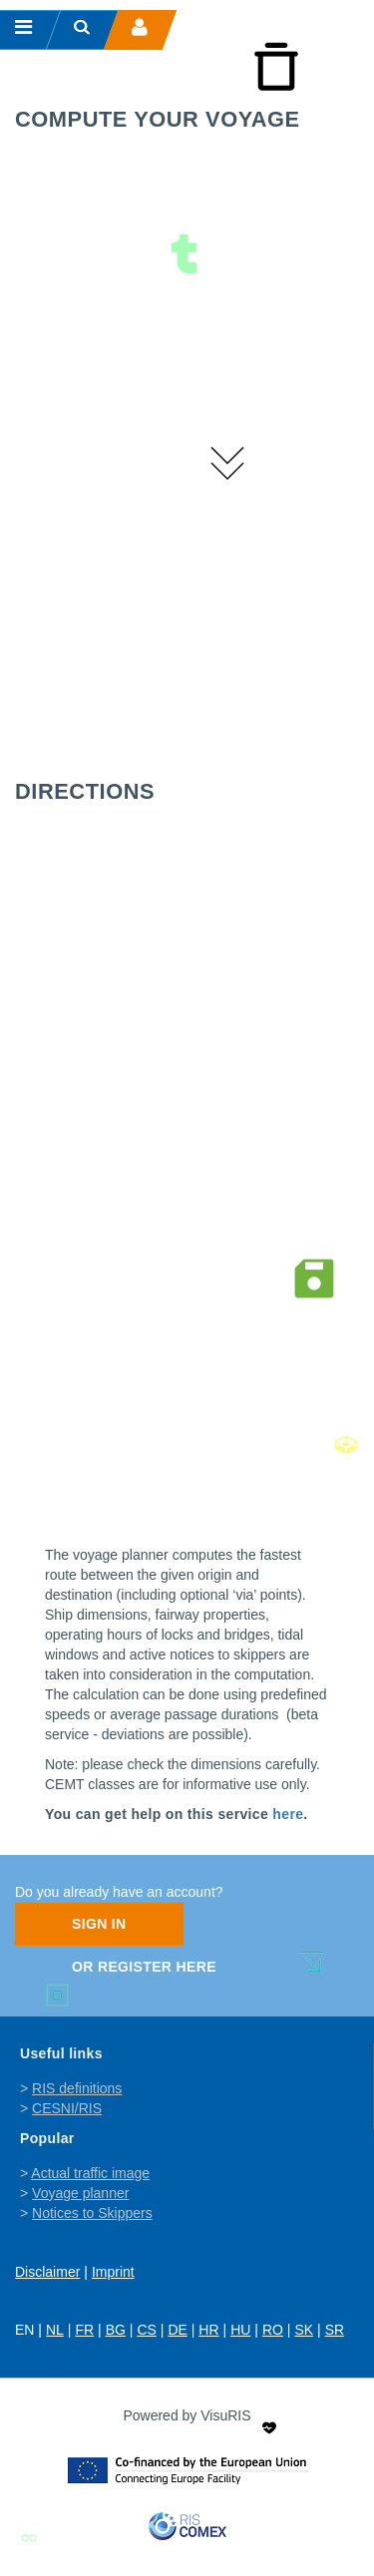 Image resolution: width=374 pixels, height=2576 pixels. I want to click on indicates unlimited or infinite content, so click(29, 2538).